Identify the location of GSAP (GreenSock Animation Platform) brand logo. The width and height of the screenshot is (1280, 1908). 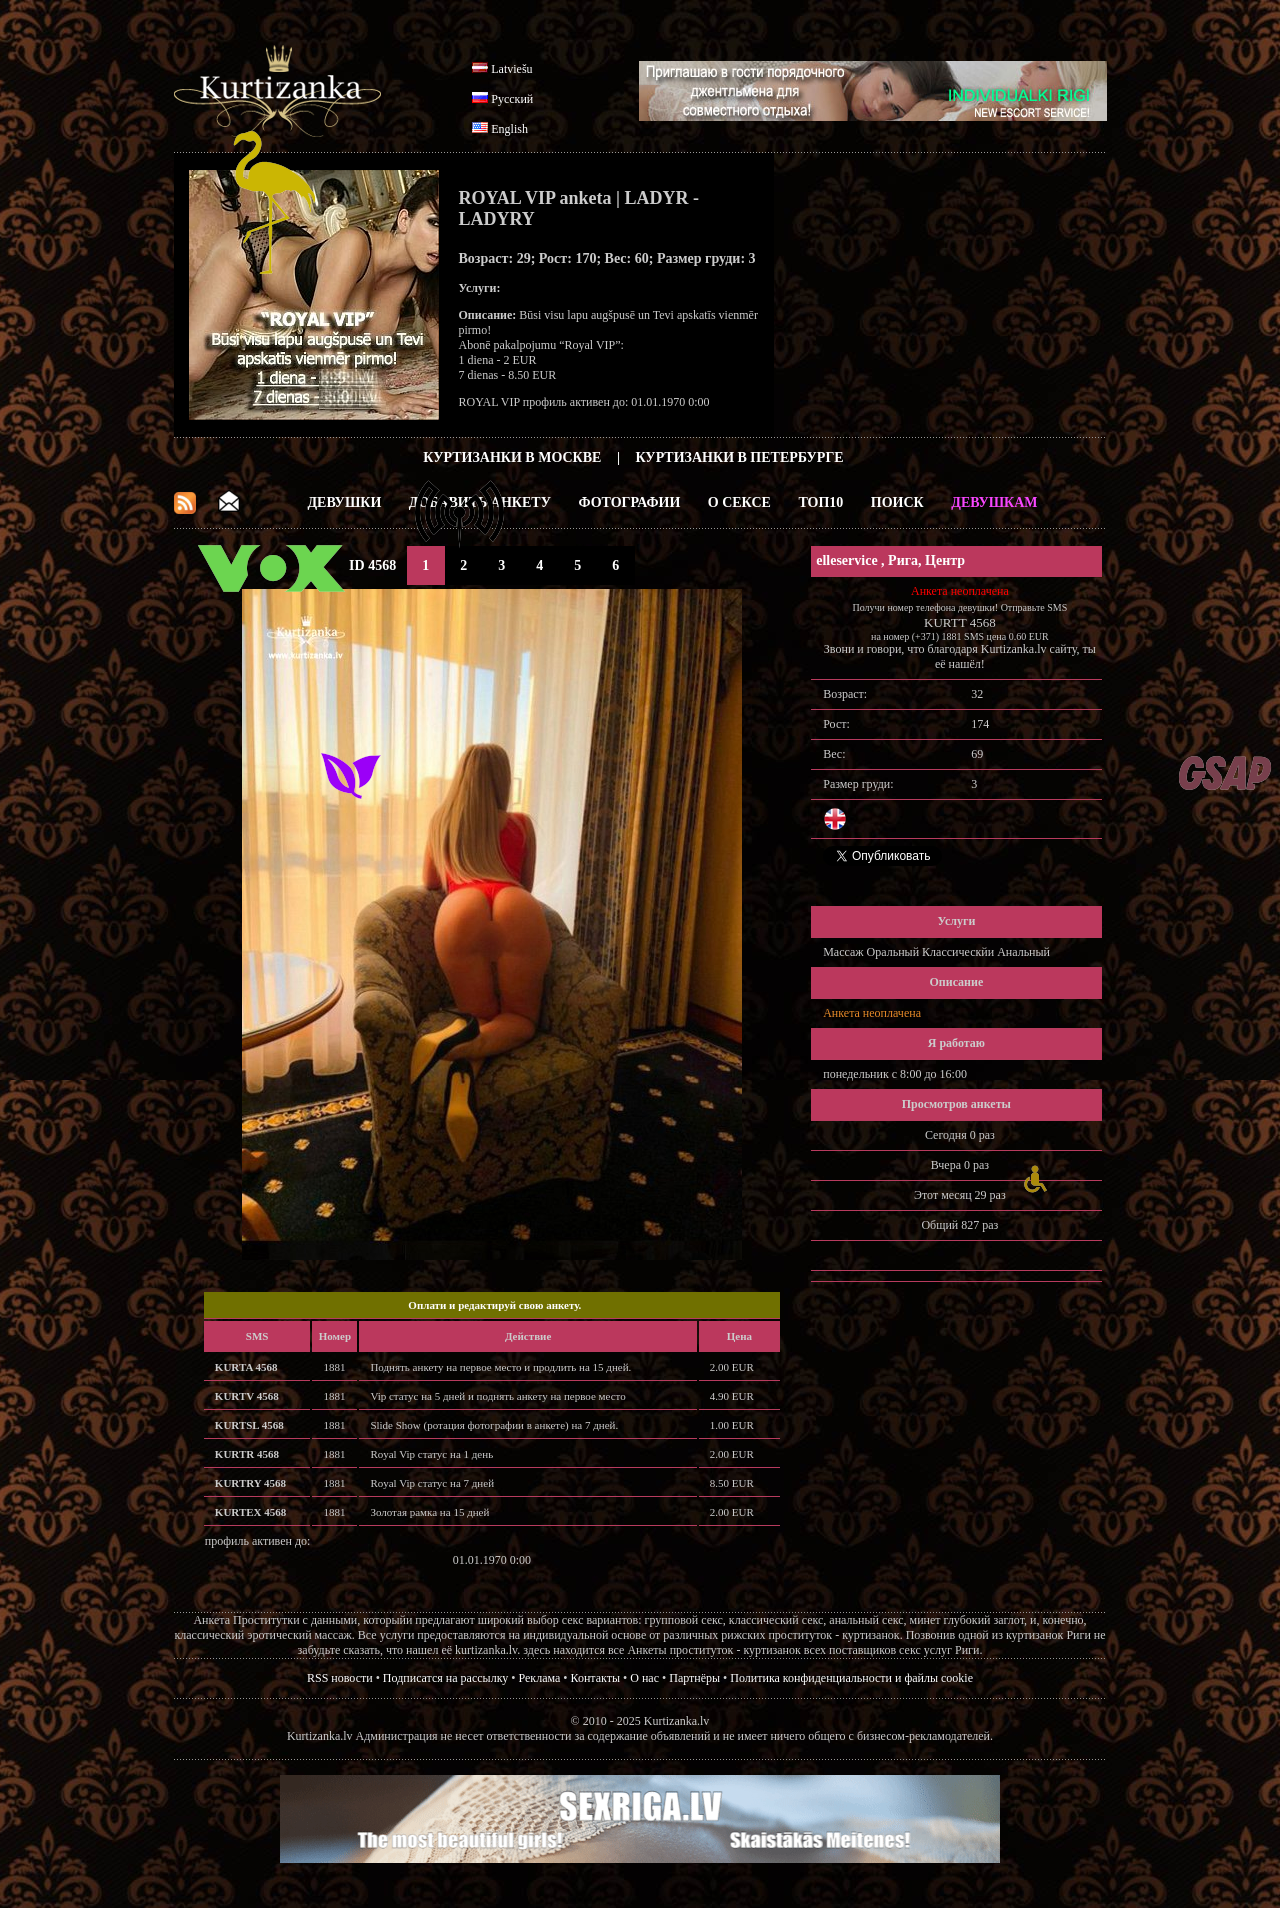
(1225, 773).